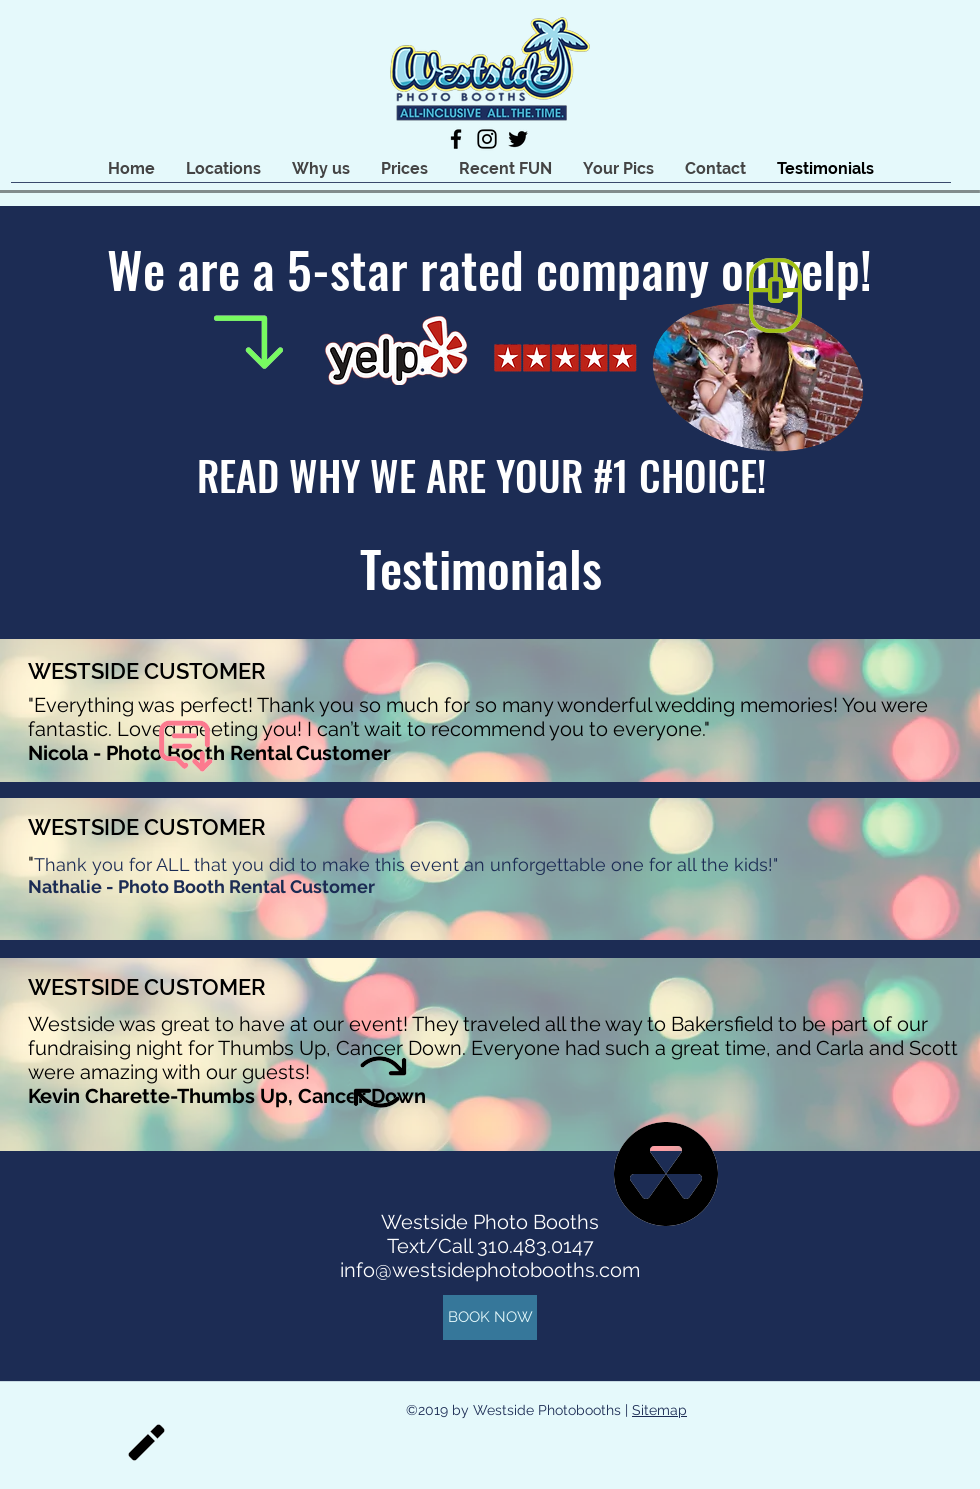 This screenshot has height=1489, width=980. I want to click on apply auto-enhance or magic edit to content, so click(146, 1442).